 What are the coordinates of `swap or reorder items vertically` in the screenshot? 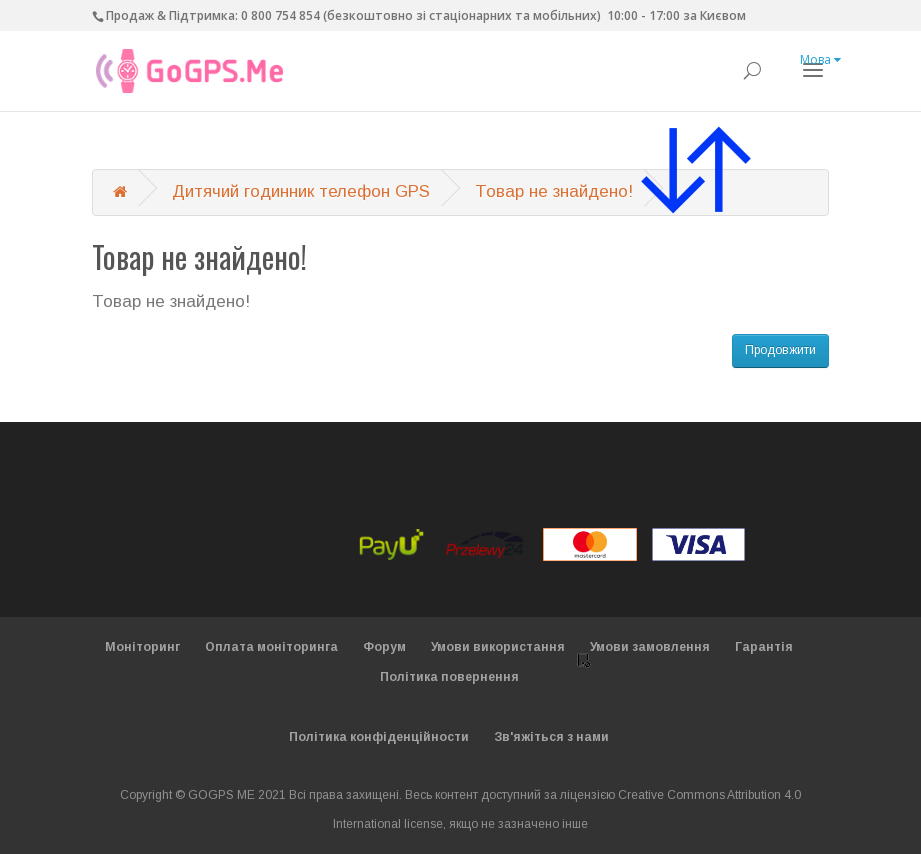 It's located at (696, 170).